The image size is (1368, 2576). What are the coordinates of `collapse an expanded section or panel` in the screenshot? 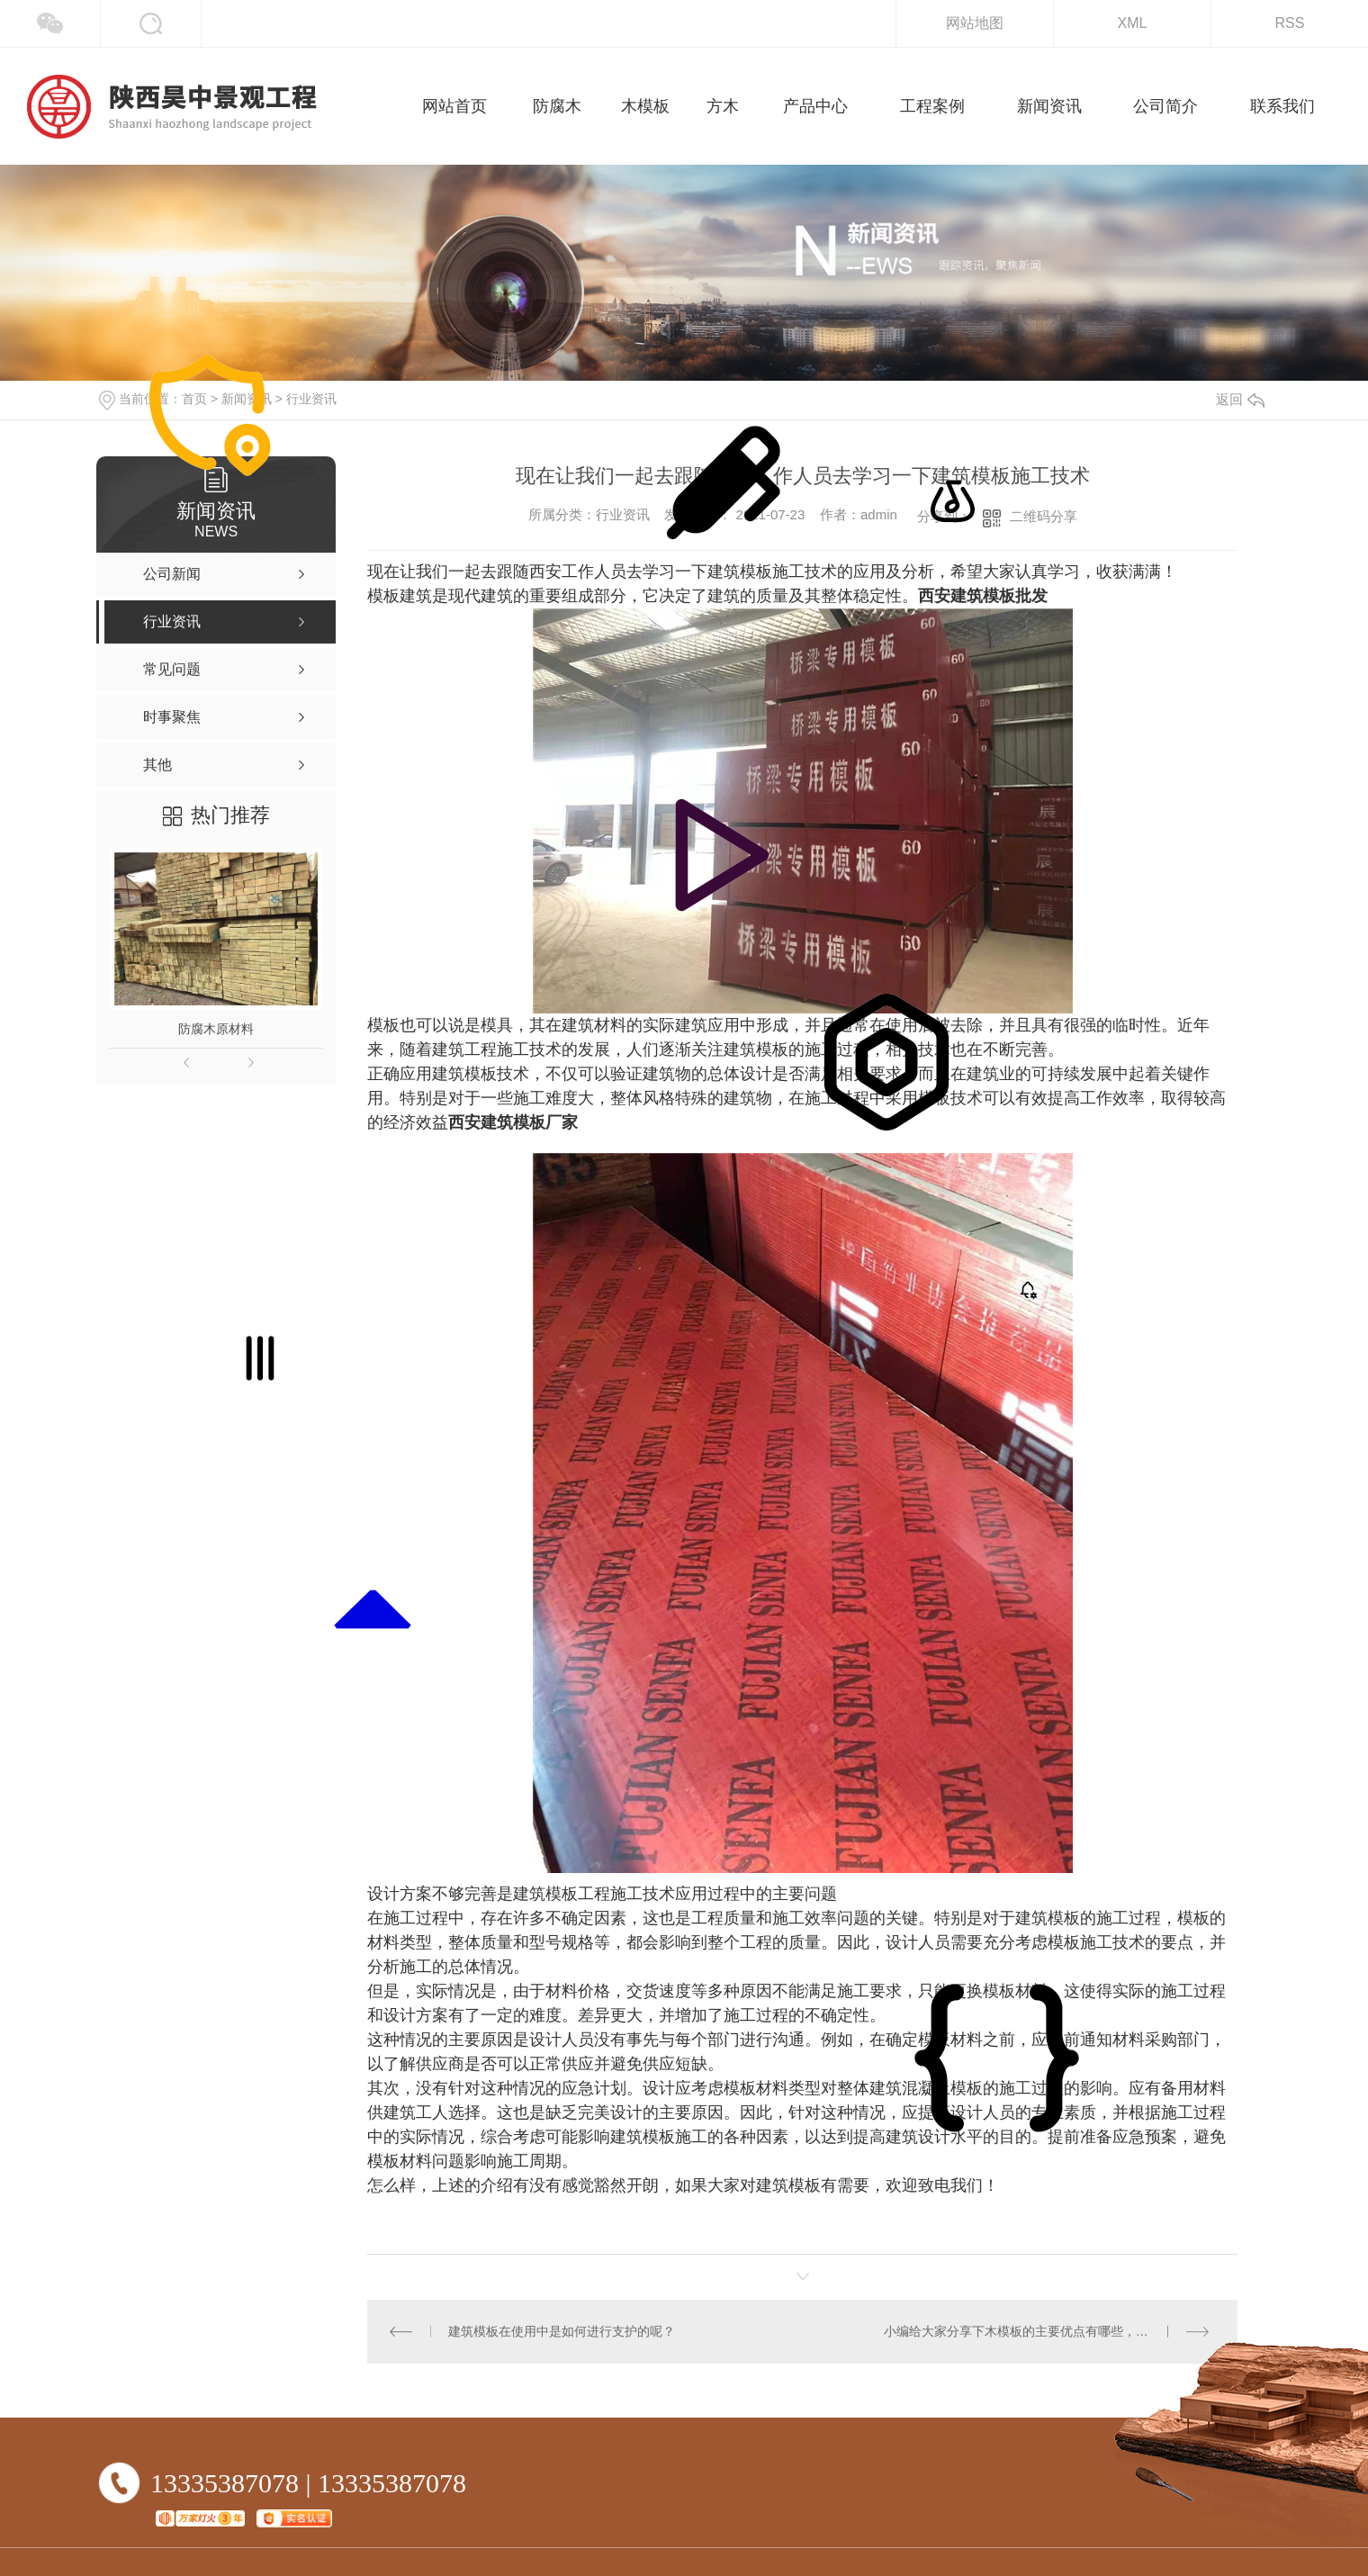 It's located at (373, 1609).